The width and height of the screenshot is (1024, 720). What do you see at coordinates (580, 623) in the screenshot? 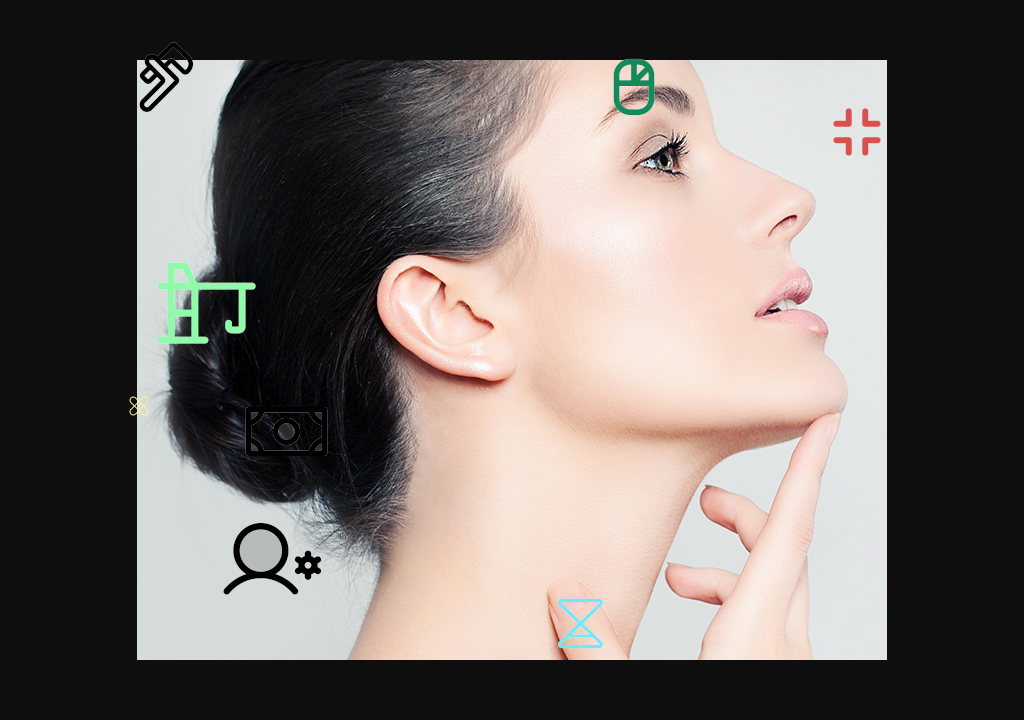
I see `indicates time is running low or nearly expired` at bounding box center [580, 623].